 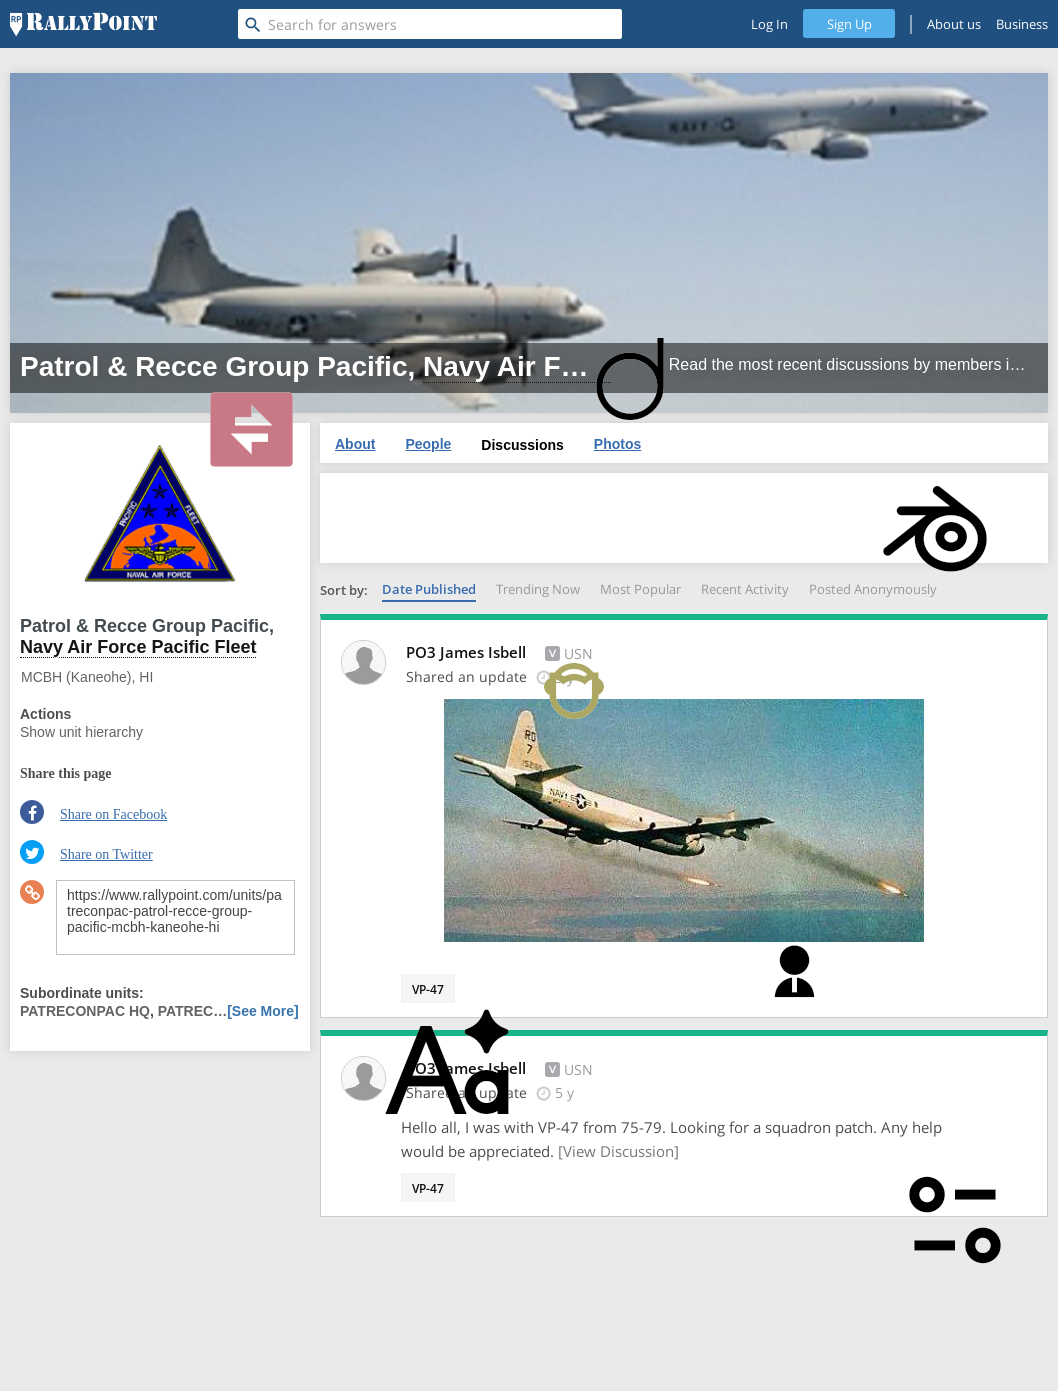 I want to click on adjust text size with AI assistance, so click(x=448, y=1070).